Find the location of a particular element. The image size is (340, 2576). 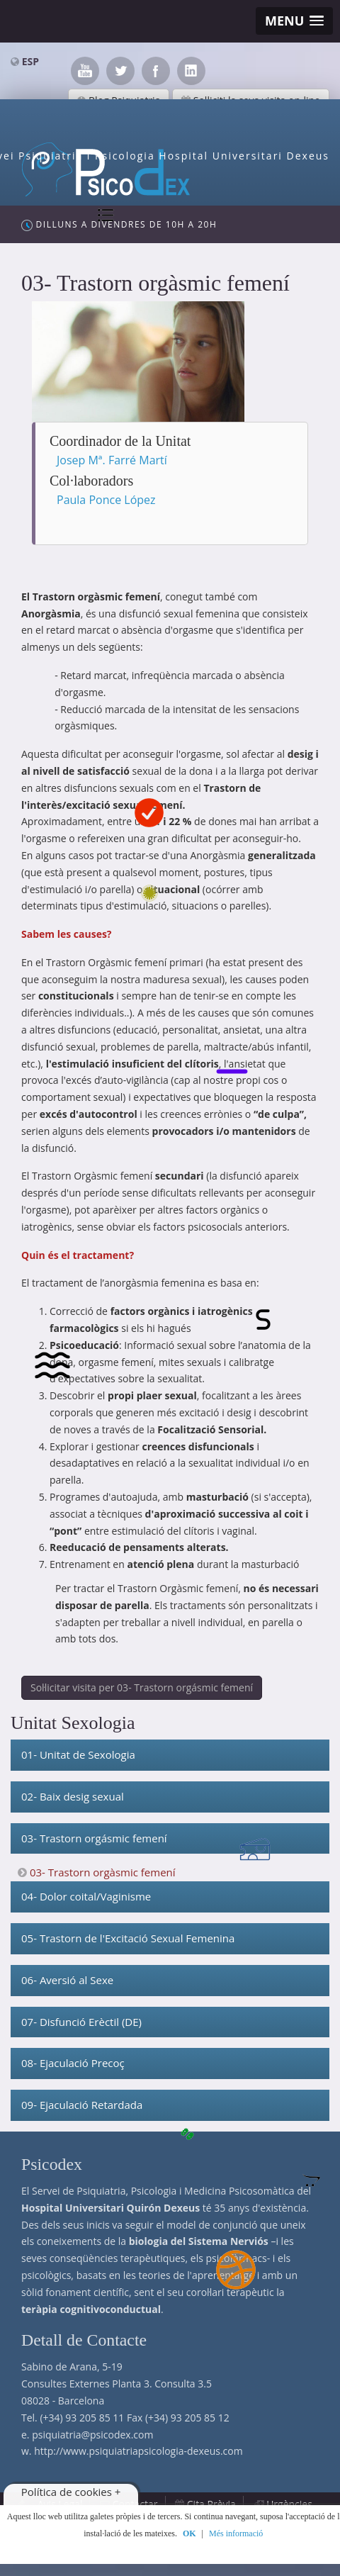

indicates water or aquatic features is located at coordinates (52, 1365).